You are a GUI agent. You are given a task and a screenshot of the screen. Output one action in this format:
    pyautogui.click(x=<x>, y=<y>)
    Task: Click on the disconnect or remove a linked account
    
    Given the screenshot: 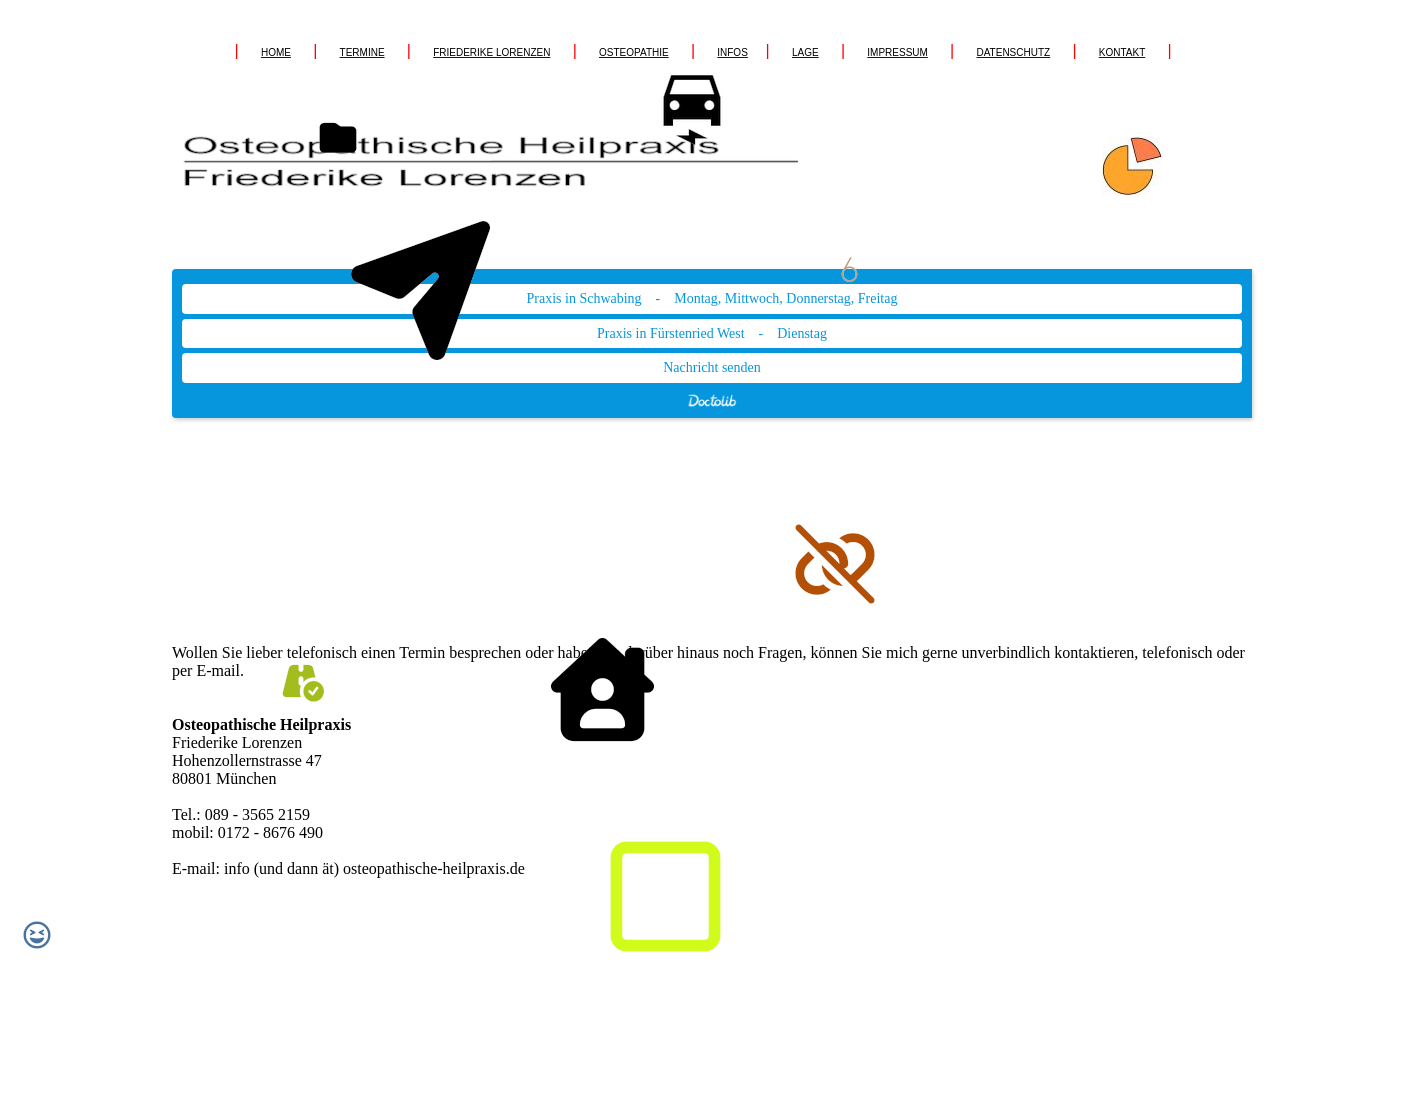 What is the action you would take?
    pyautogui.click(x=835, y=564)
    